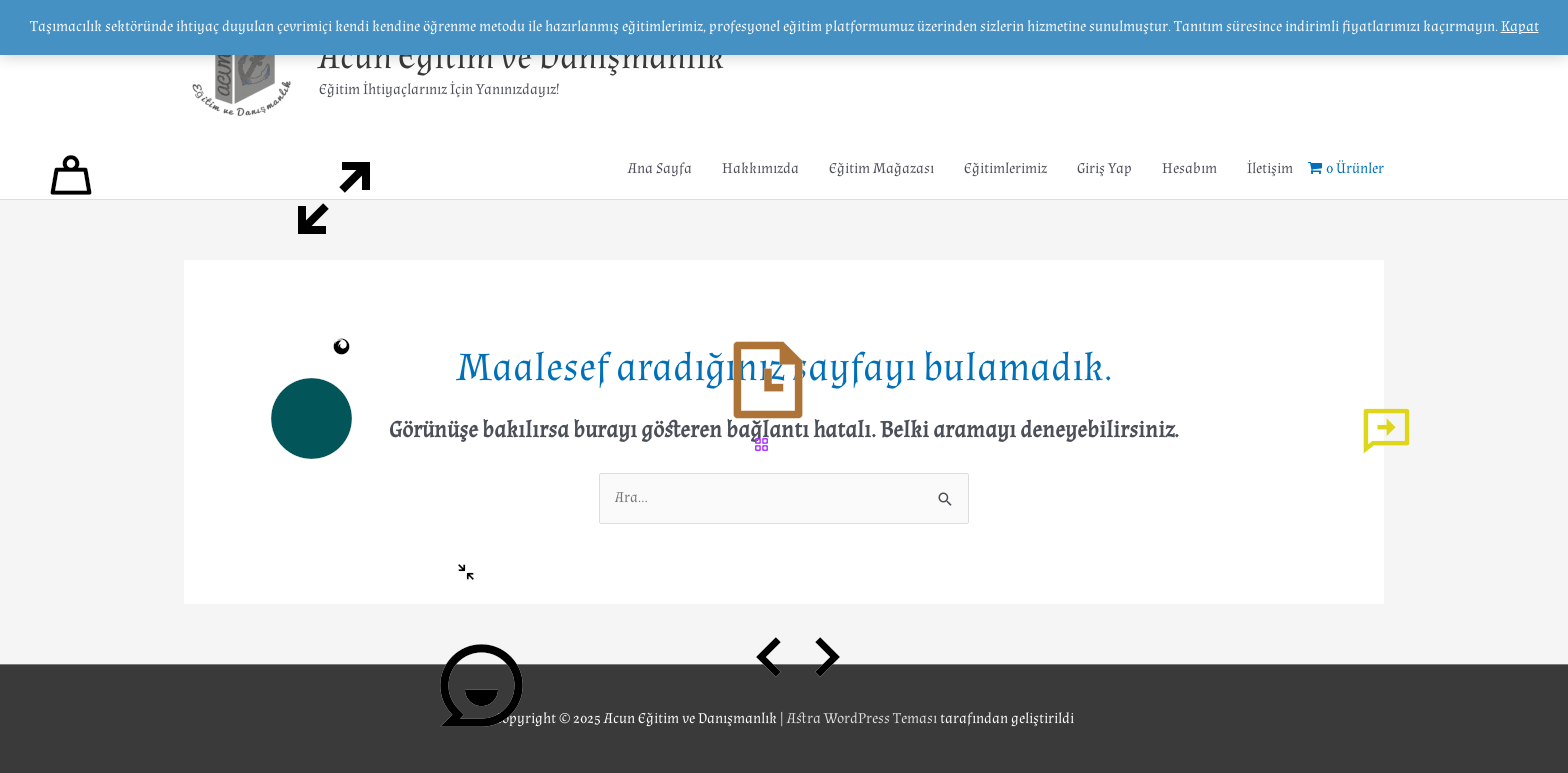 This screenshot has height=773, width=1568. Describe the element at coordinates (311, 418) in the screenshot. I see `unselected radio button or toggle option` at that location.